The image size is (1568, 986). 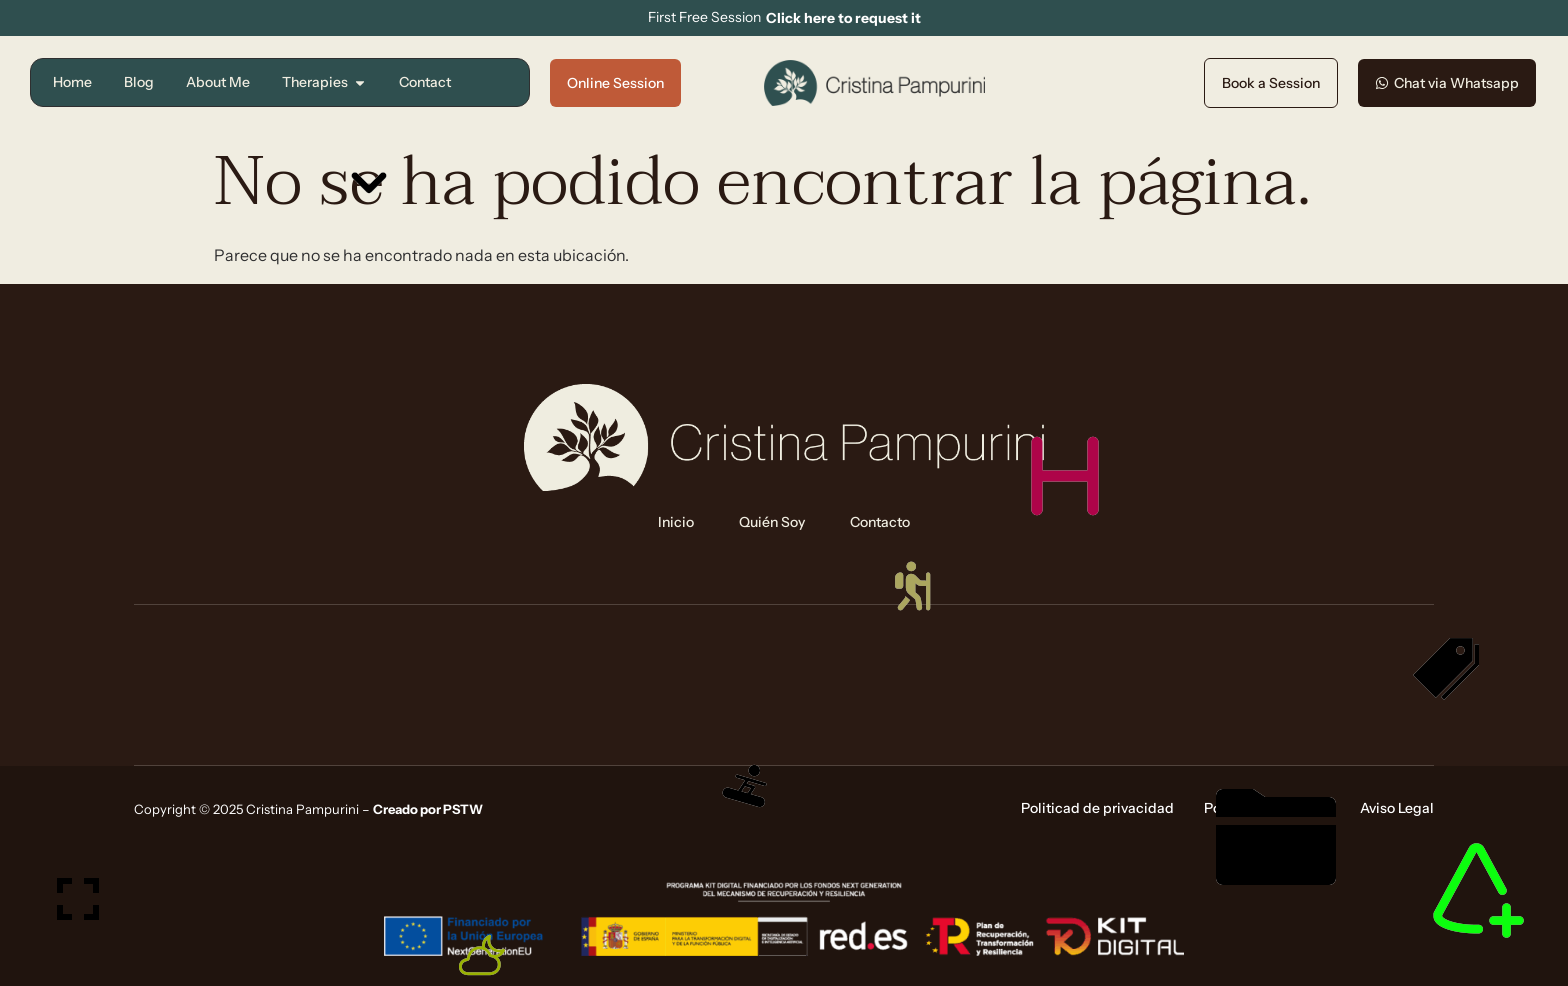 I want to click on open folder to view files, so click(x=1276, y=837).